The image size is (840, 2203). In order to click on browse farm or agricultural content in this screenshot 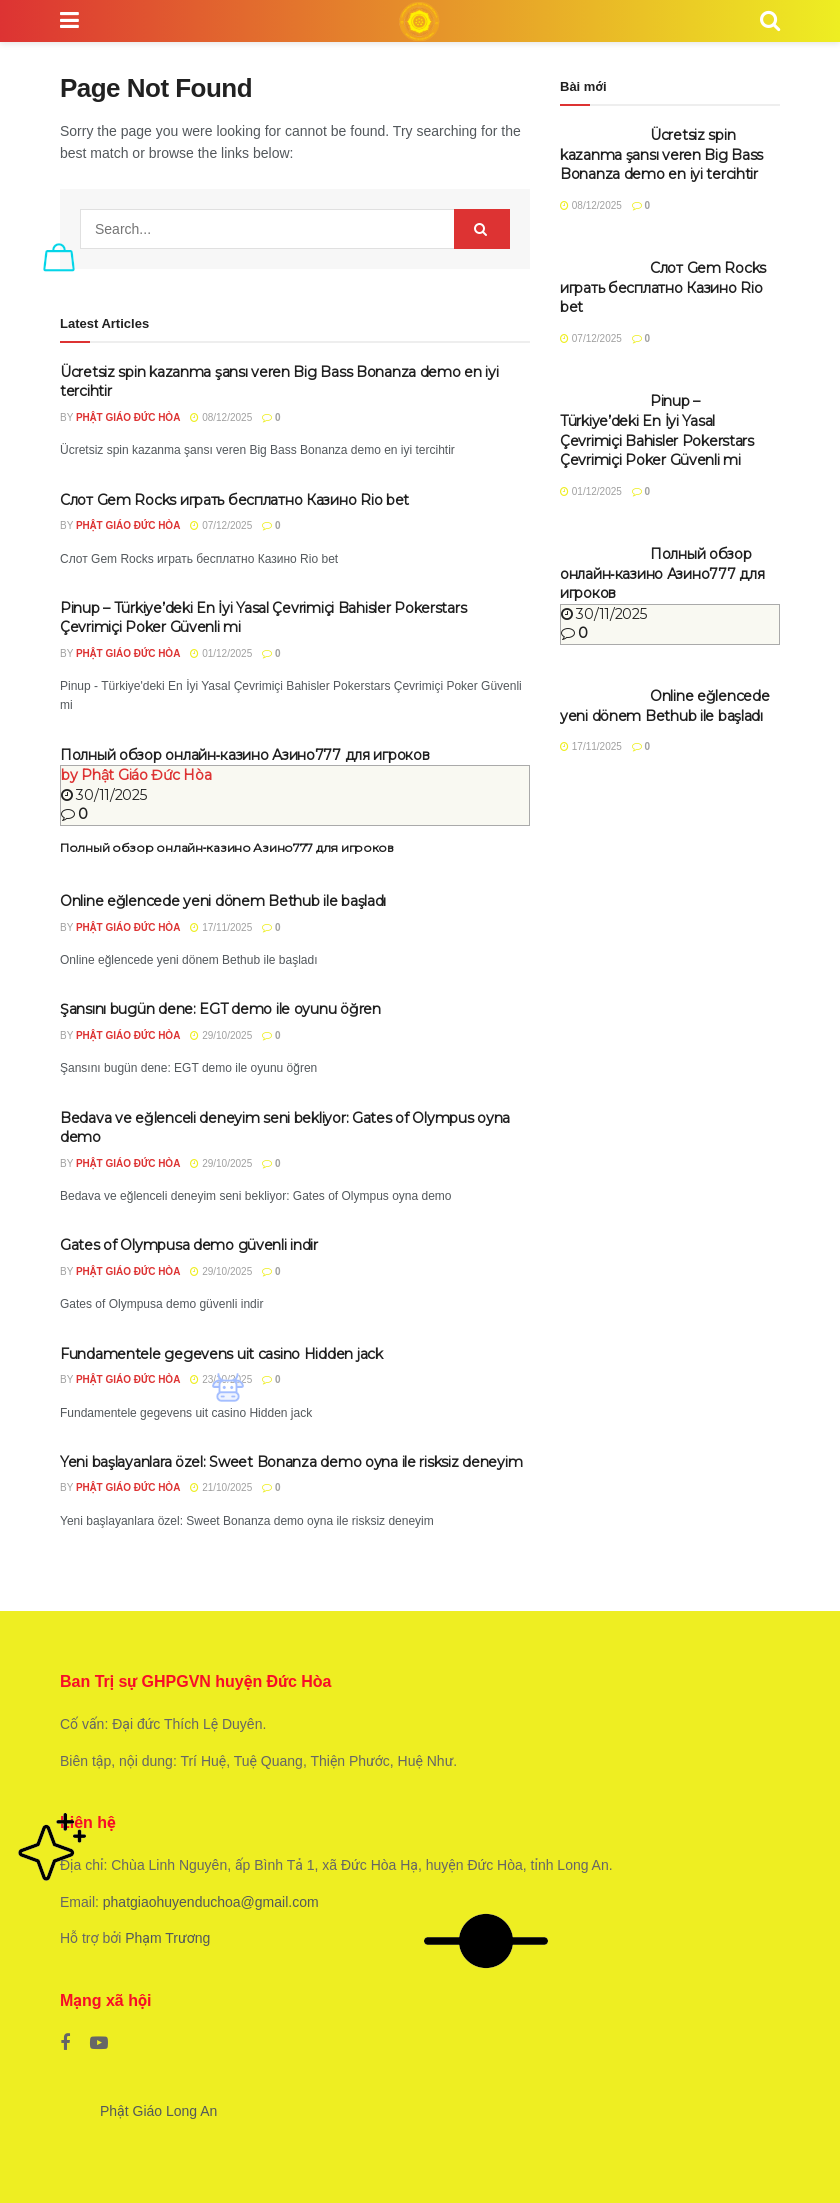, I will do `click(228, 1388)`.